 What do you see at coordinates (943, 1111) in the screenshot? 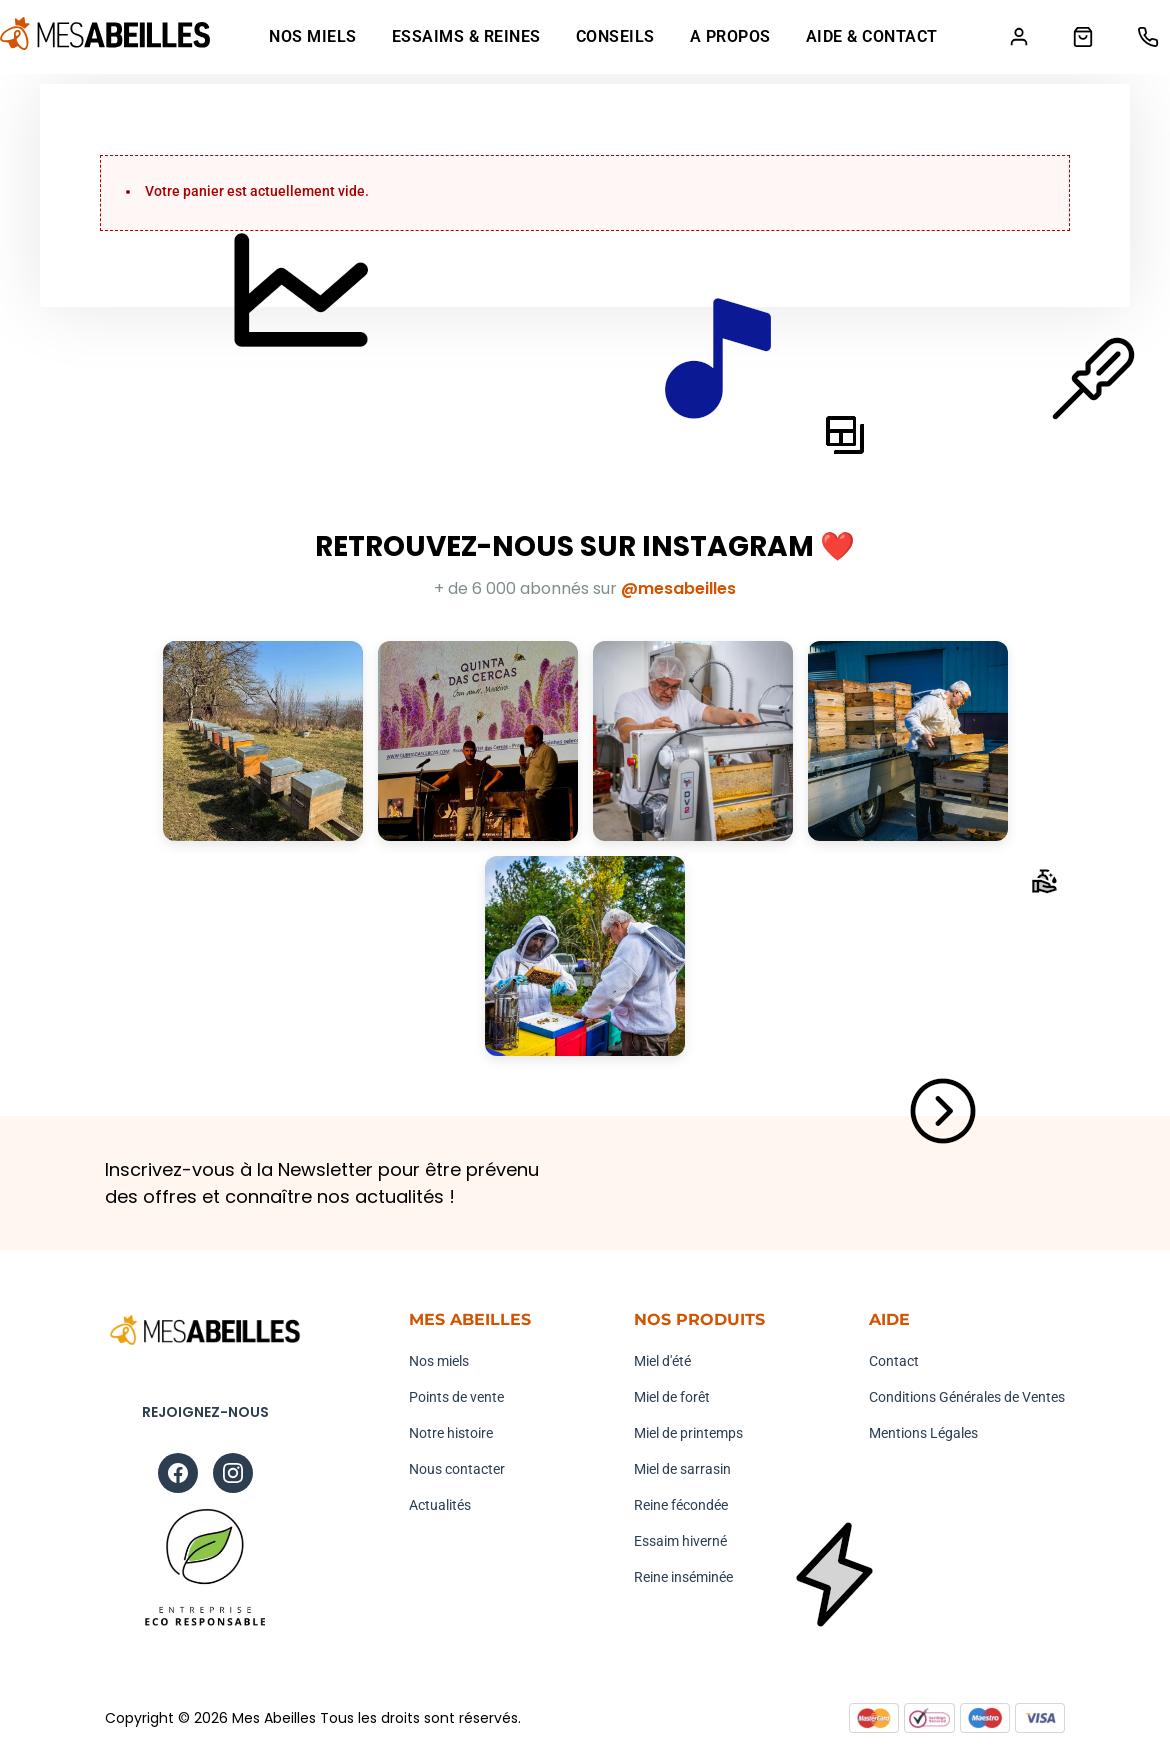
I see `go to next item or page` at bounding box center [943, 1111].